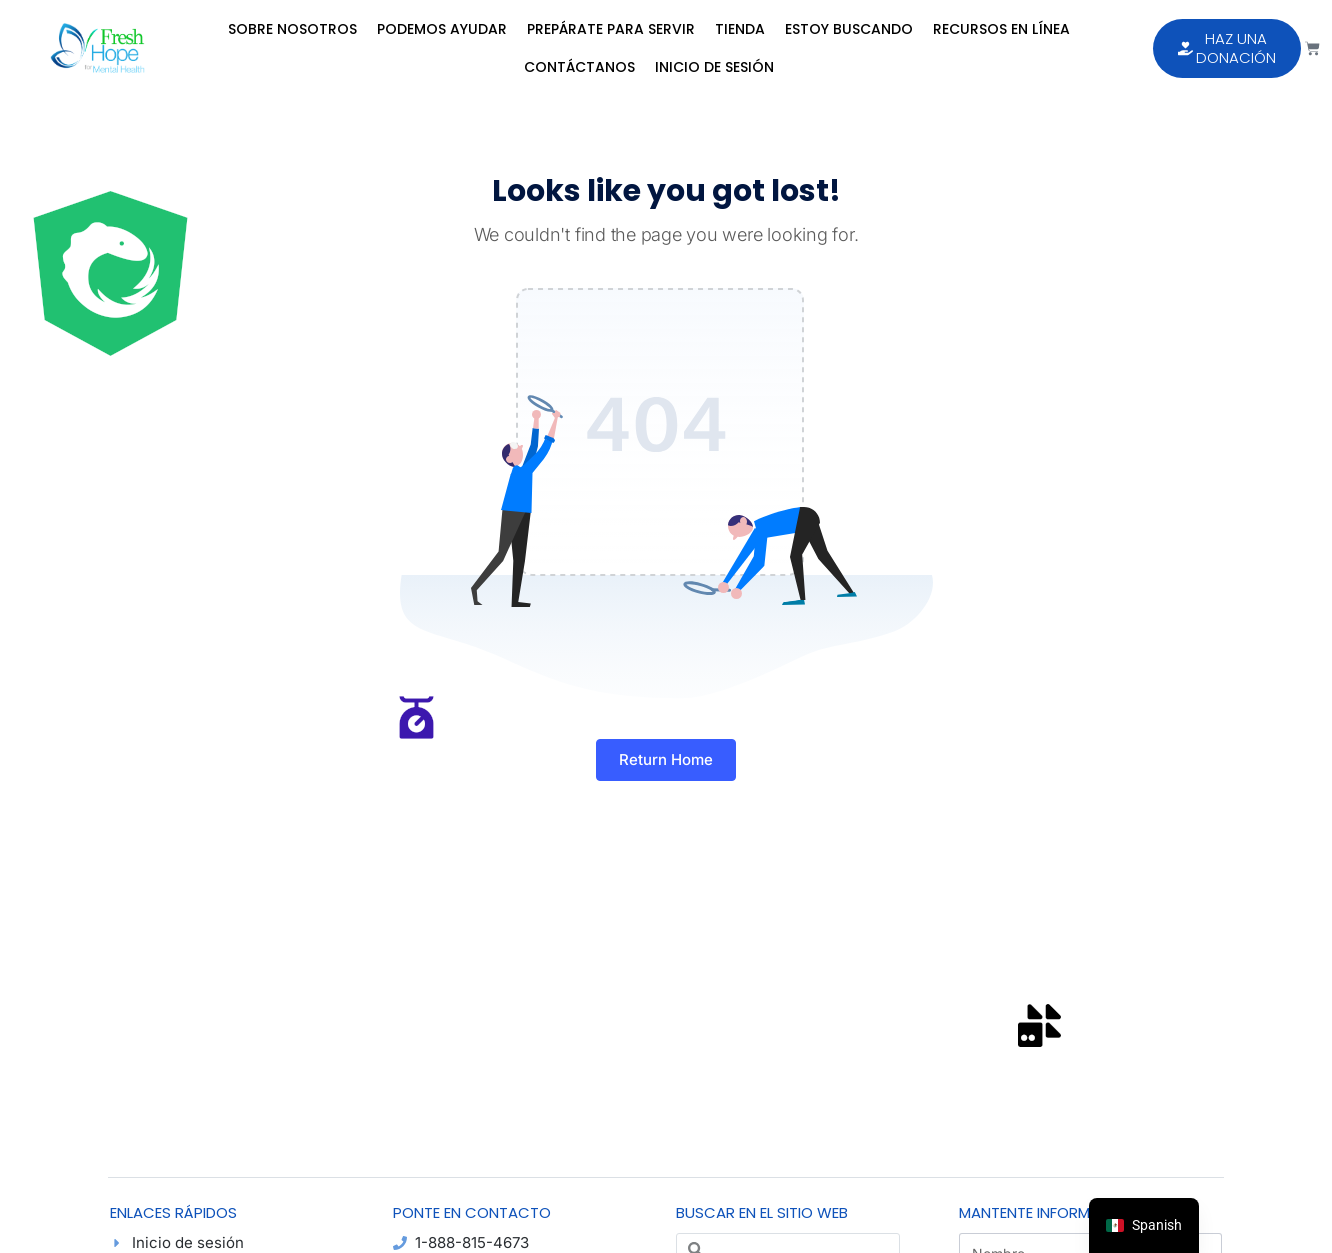 The image size is (1332, 1253). I want to click on ngrx state management library logo, so click(110, 273).